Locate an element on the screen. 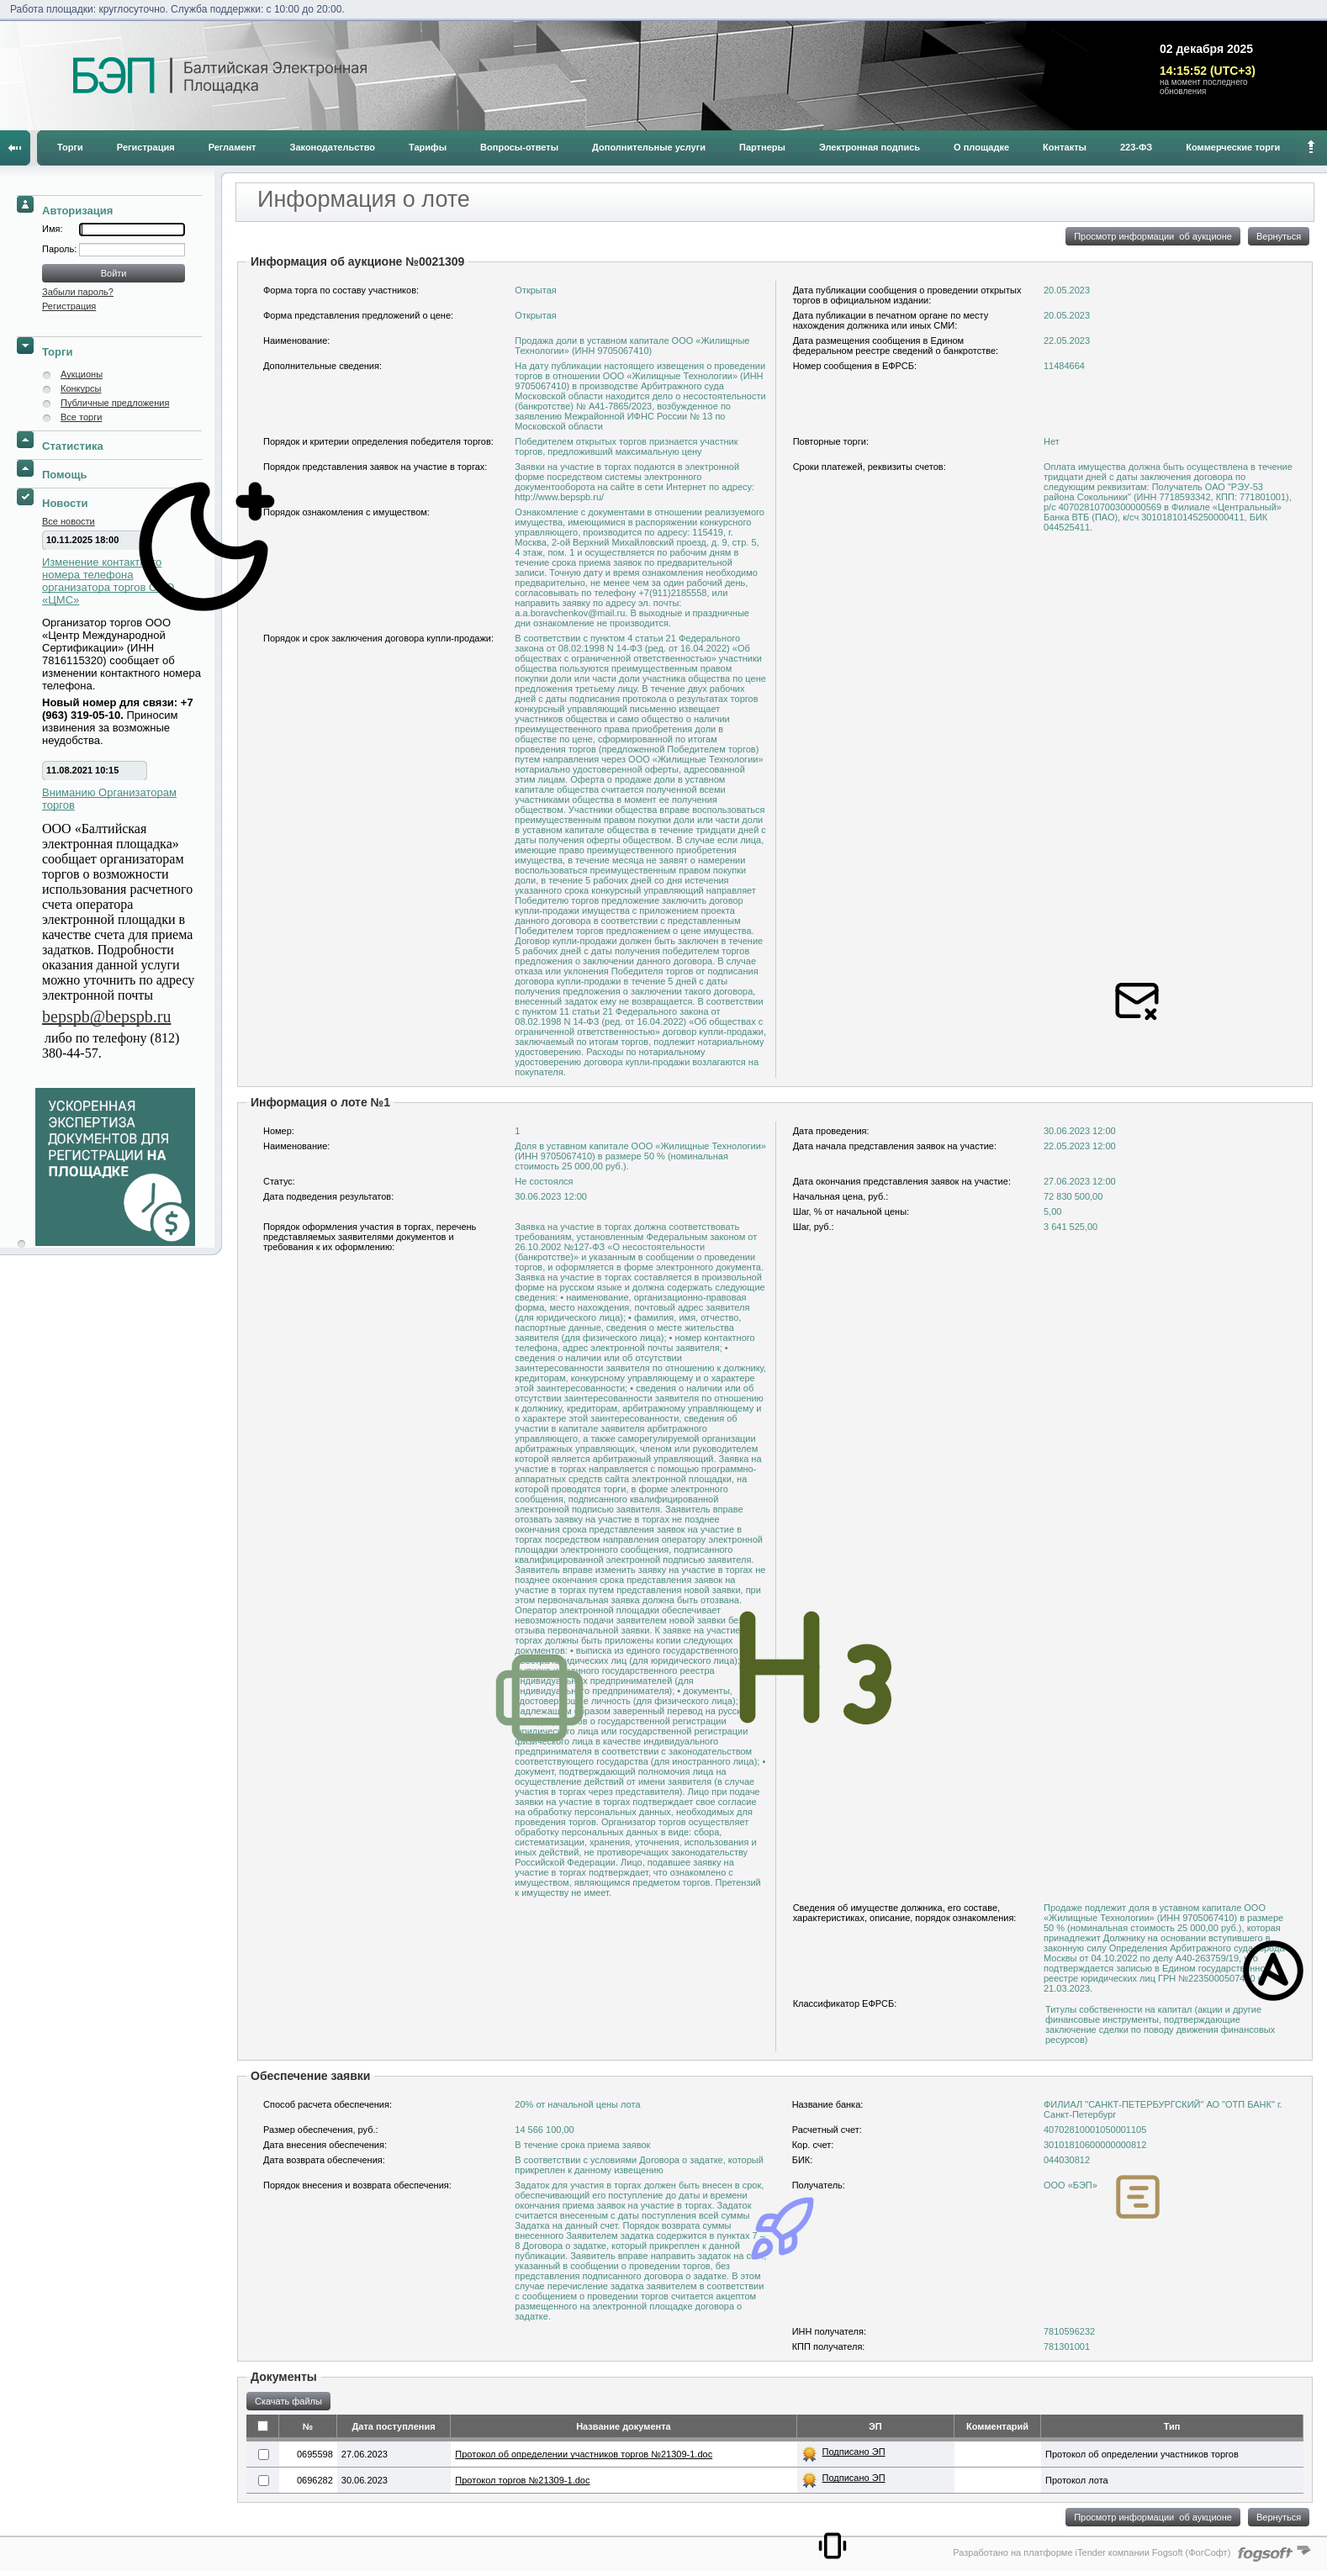  enable dark mode or night theme is located at coordinates (204, 546).